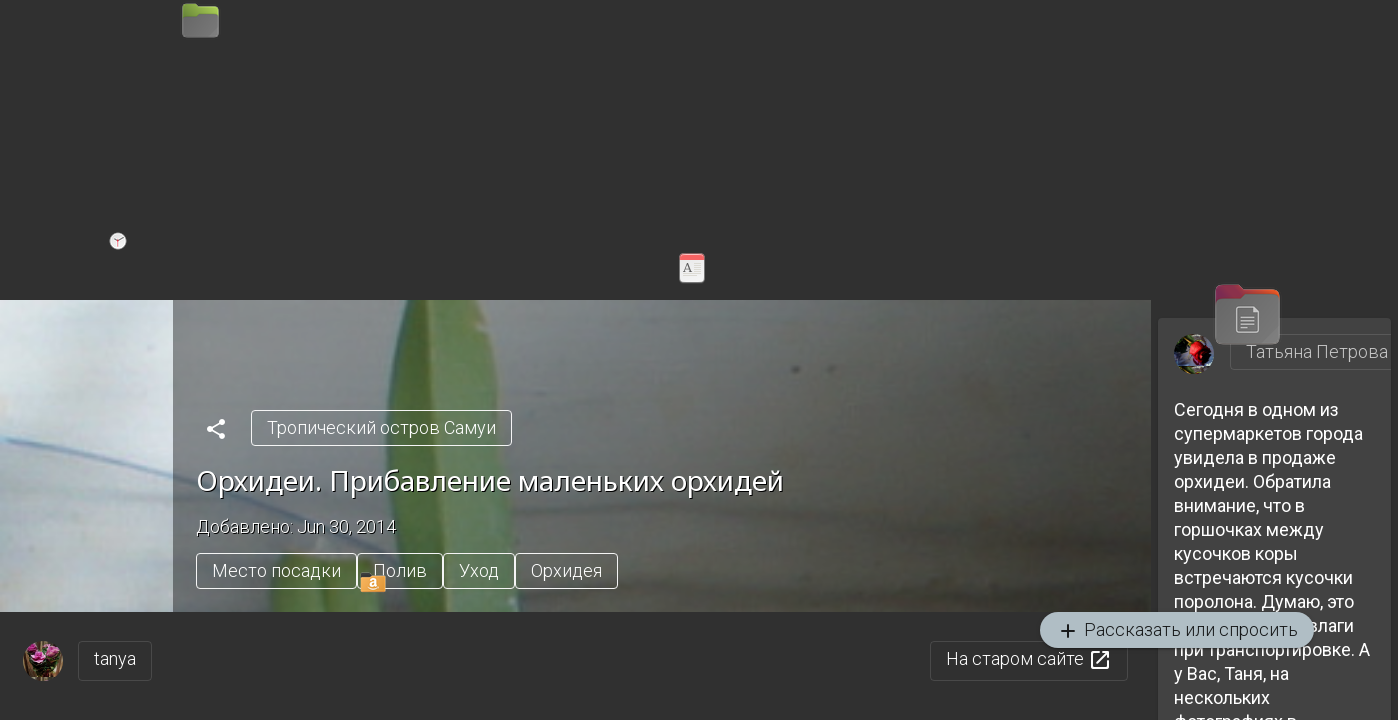 This screenshot has width=1398, height=720. I want to click on open ebook reader application, so click(692, 268).